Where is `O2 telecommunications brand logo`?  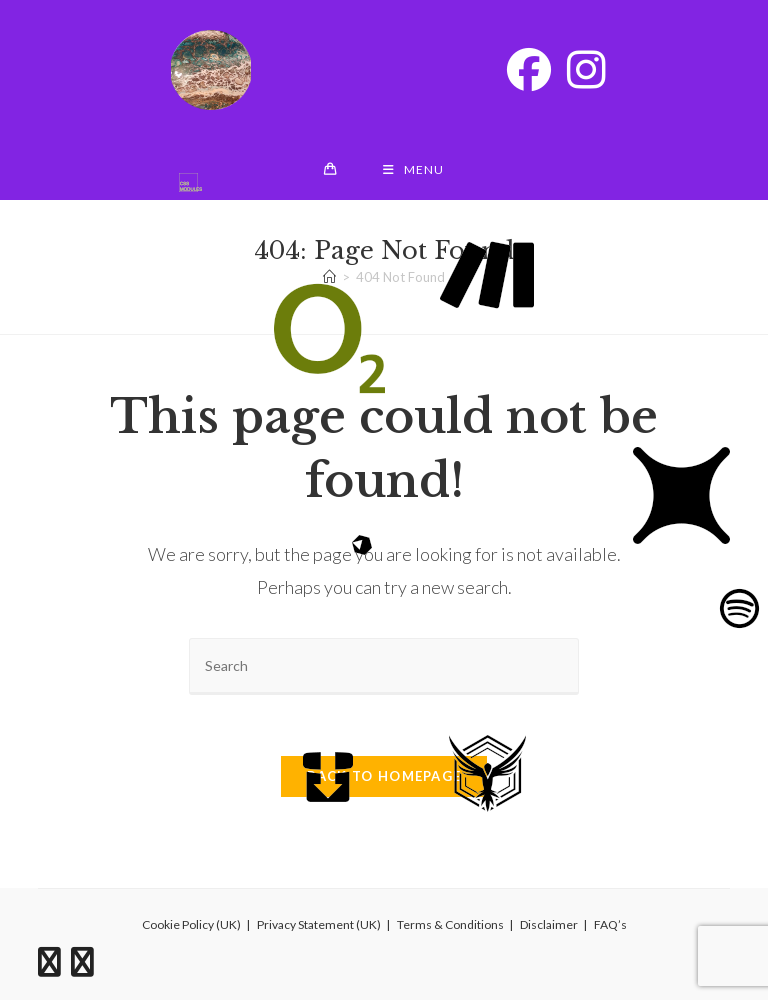
O2 telecommunications brand logo is located at coordinates (329, 338).